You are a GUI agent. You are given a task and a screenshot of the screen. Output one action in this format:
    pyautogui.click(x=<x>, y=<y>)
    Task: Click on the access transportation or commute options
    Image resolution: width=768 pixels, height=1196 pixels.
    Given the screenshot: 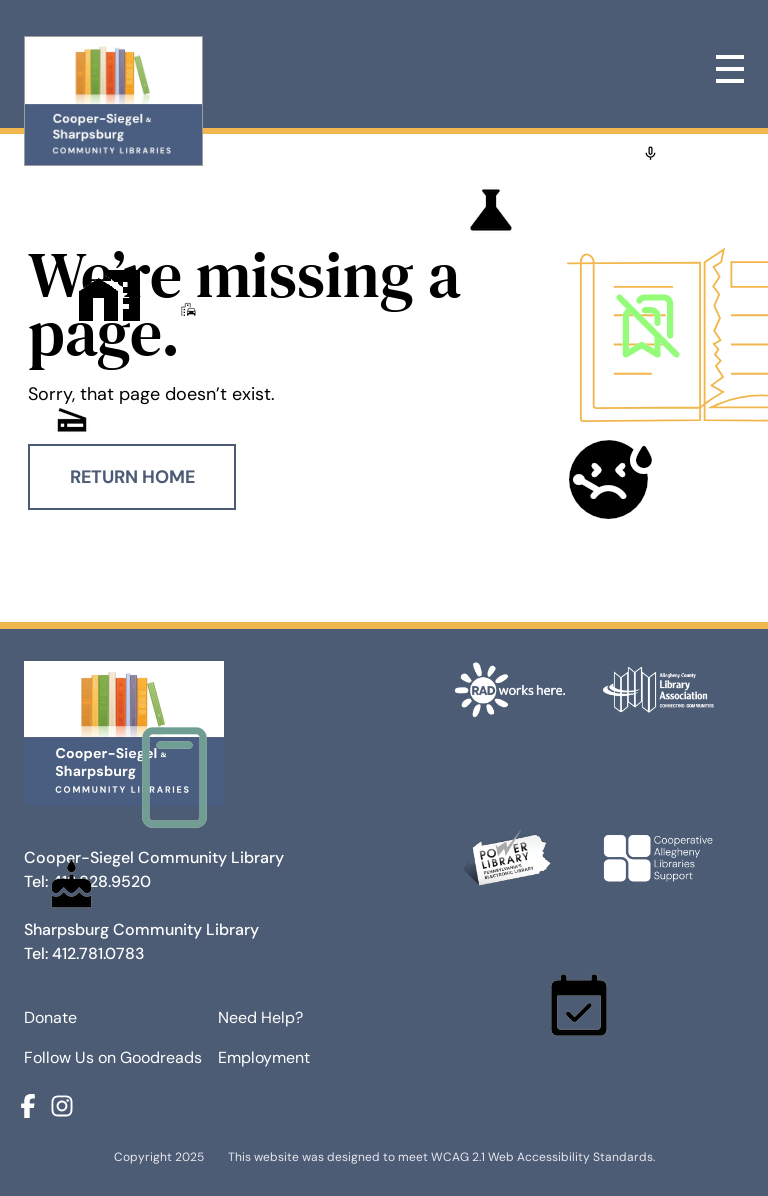 What is the action you would take?
    pyautogui.click(x=188, y=309)
    